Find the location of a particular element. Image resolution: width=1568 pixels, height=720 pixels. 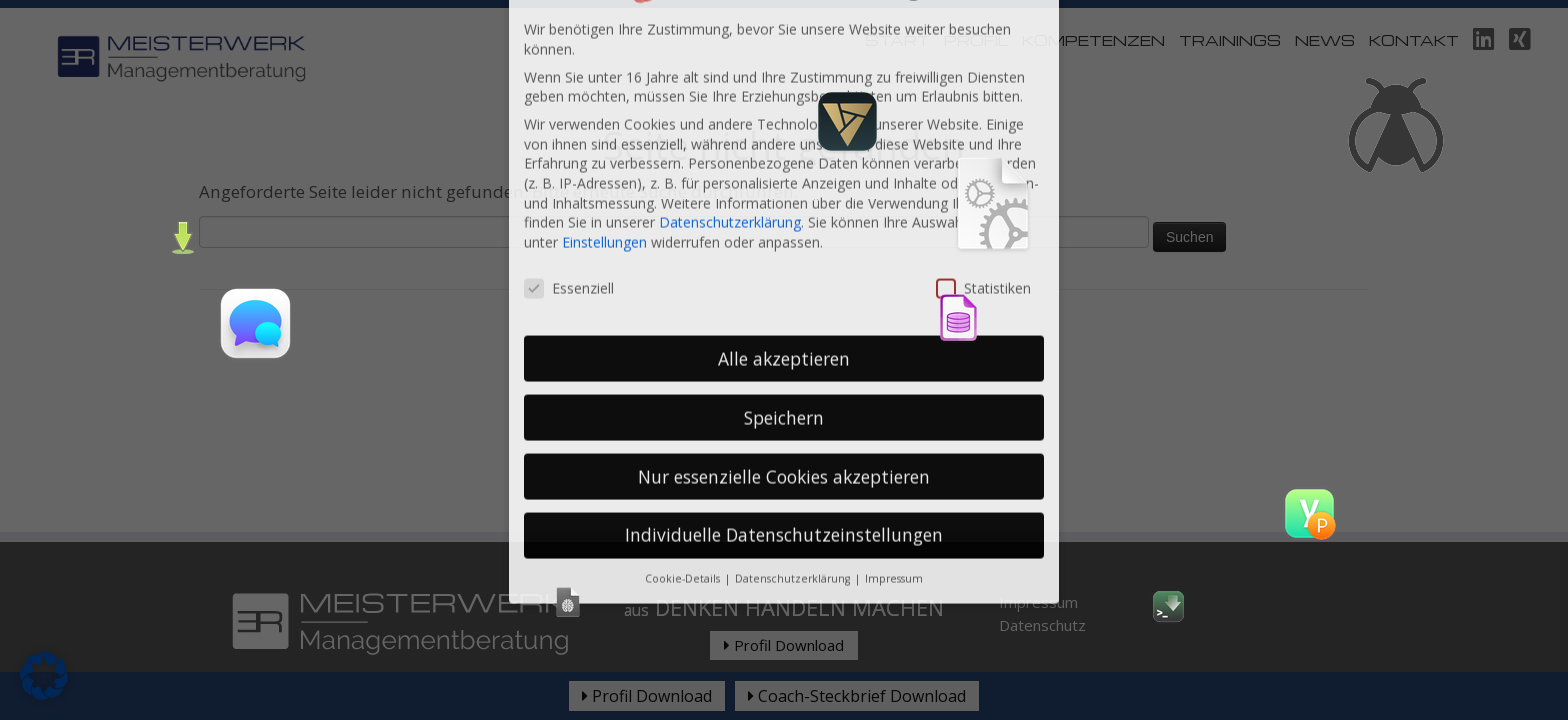

libreoffice base database template file is located at coordinates (958, 317).